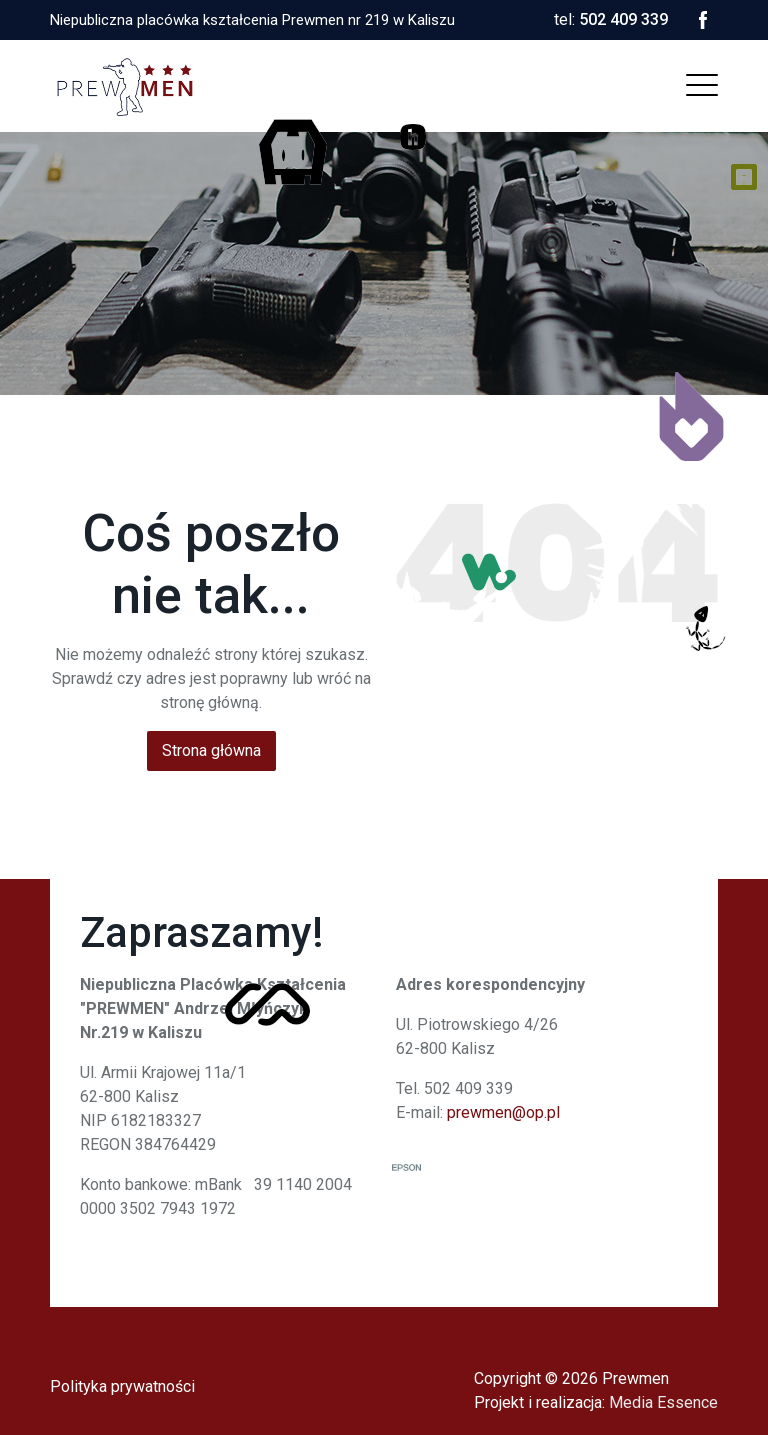  What do you see at coordinates (406, 1167) in the screenshot?
I see `Epson brand logo` at bounding box center [406, 1167].